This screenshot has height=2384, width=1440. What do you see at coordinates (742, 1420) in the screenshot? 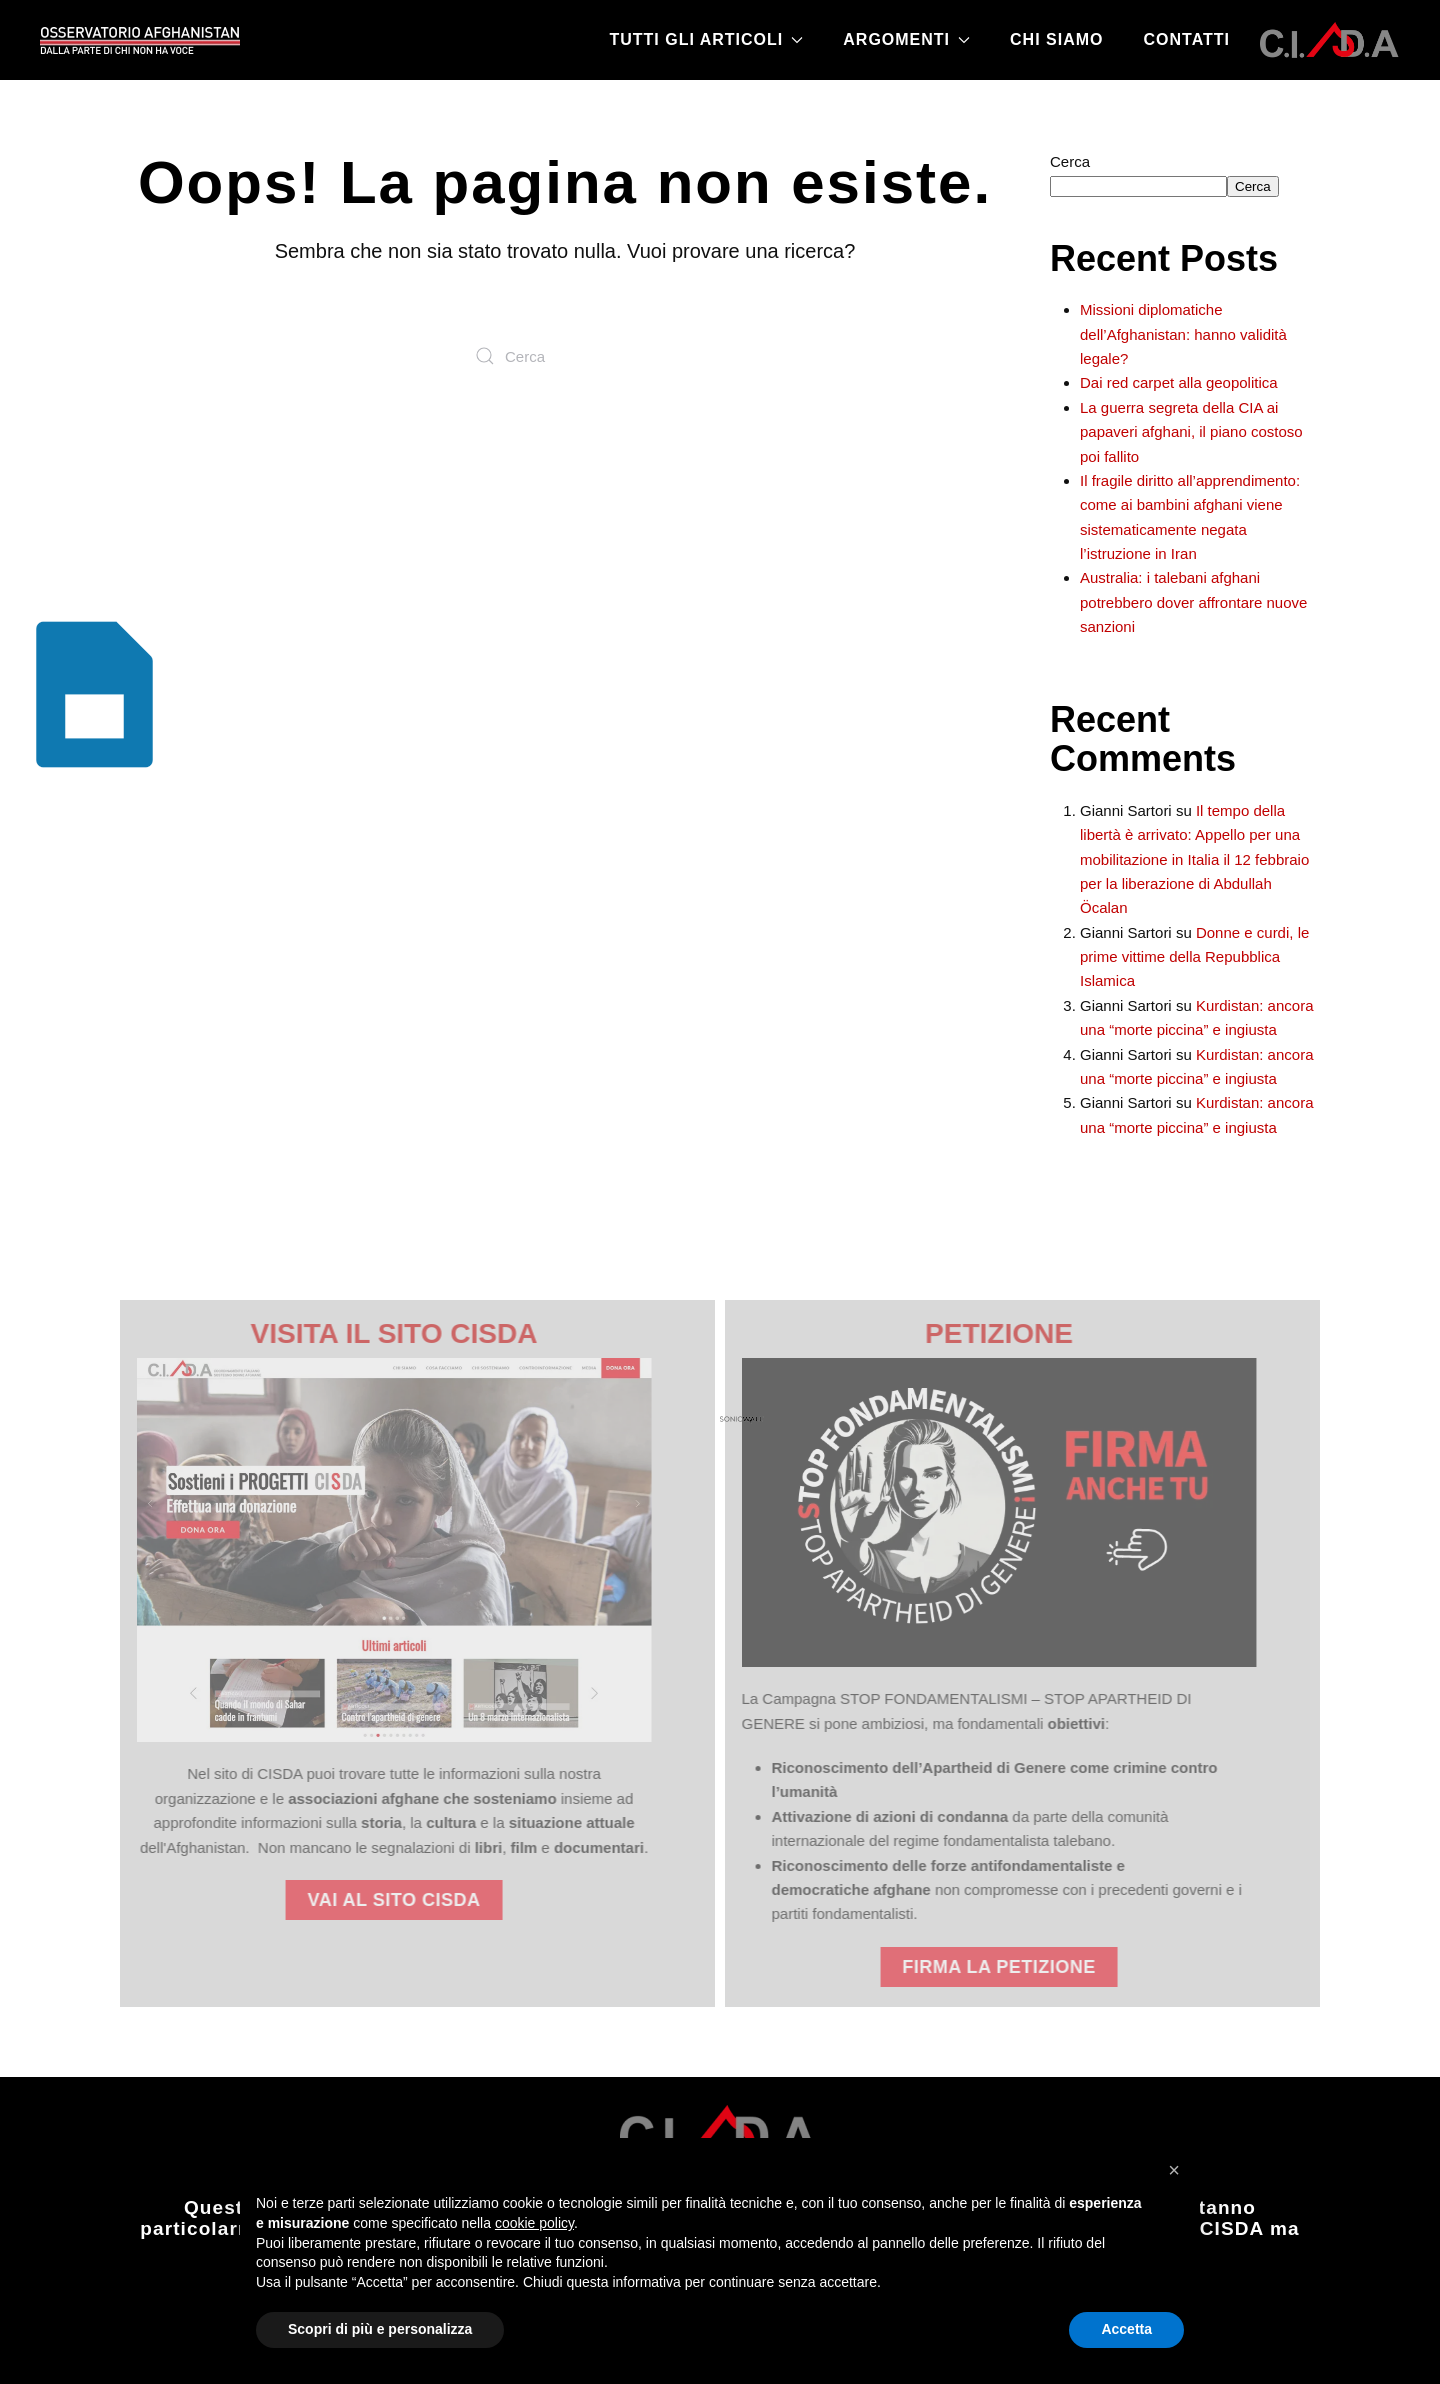
I see `sonicwall network security branding` at bounding box center [742, 1420].